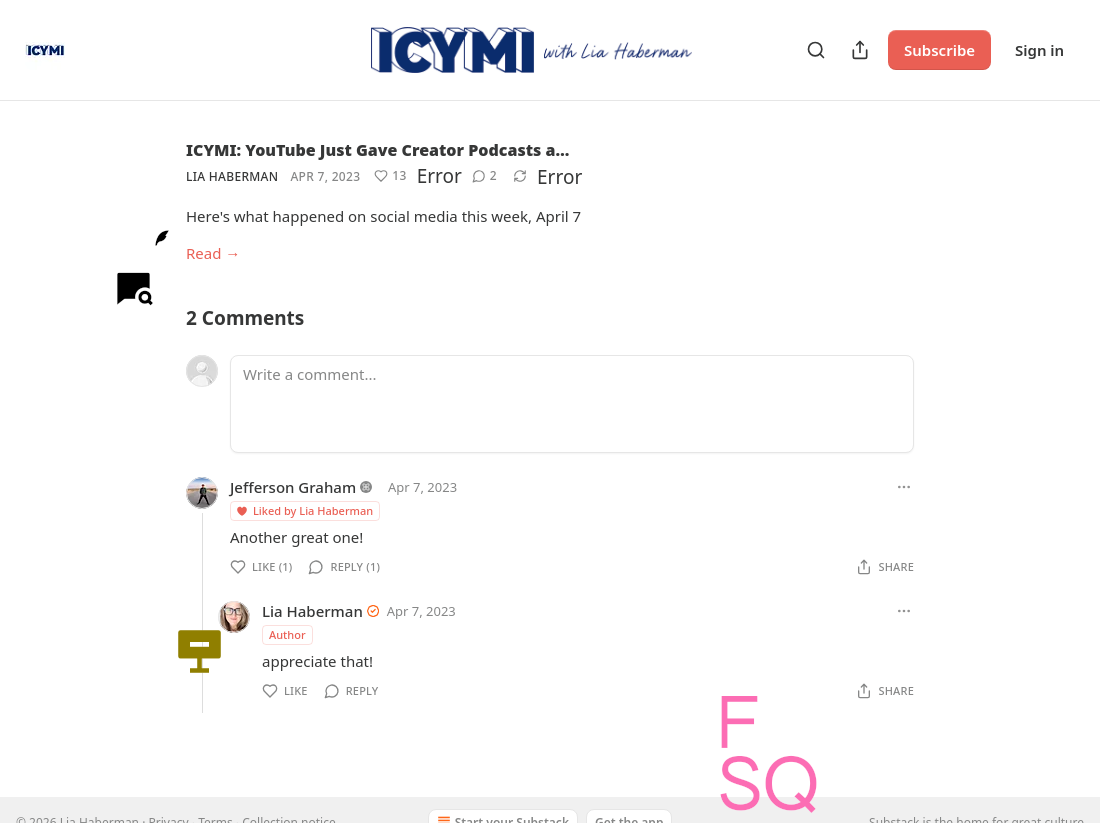 The width and height of the screenshot is (1100, 823). Describe the element at coordinates (162, 238) in the screenshot. I see `compose or write a new document` at that location.